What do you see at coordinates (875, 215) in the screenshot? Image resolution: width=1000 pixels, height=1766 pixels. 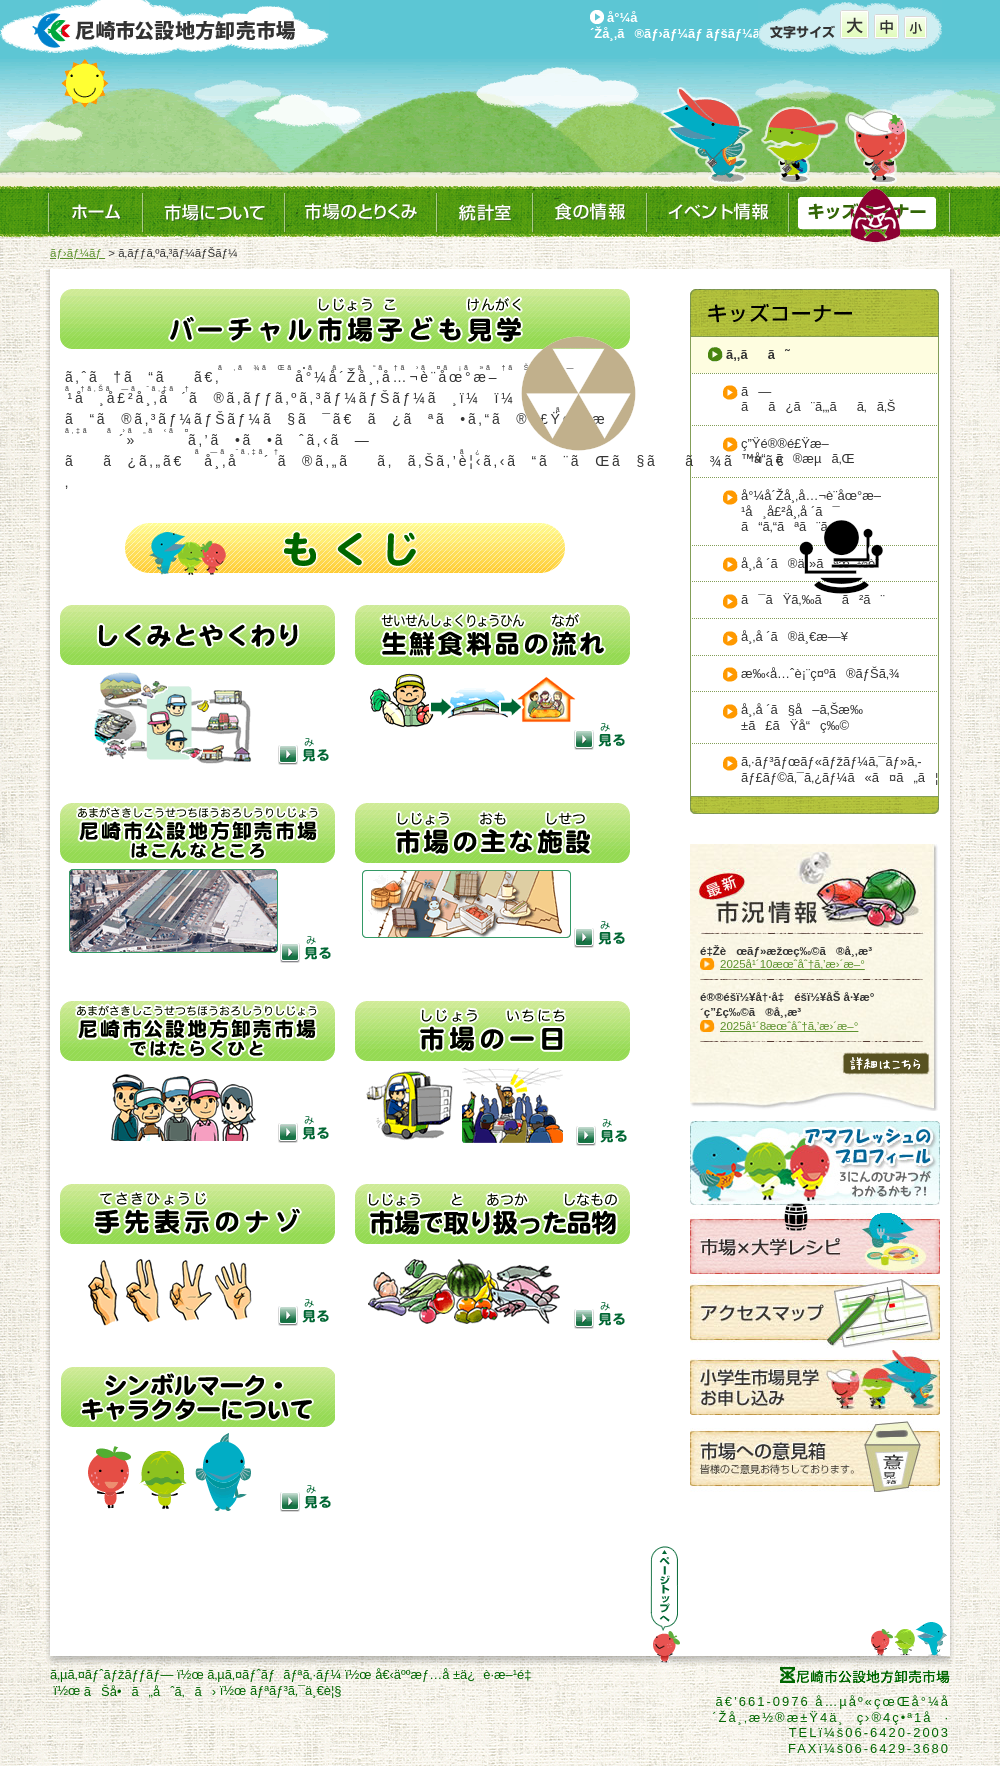 I see `select ogre character or enemy type` at bounding box center [875, 215].